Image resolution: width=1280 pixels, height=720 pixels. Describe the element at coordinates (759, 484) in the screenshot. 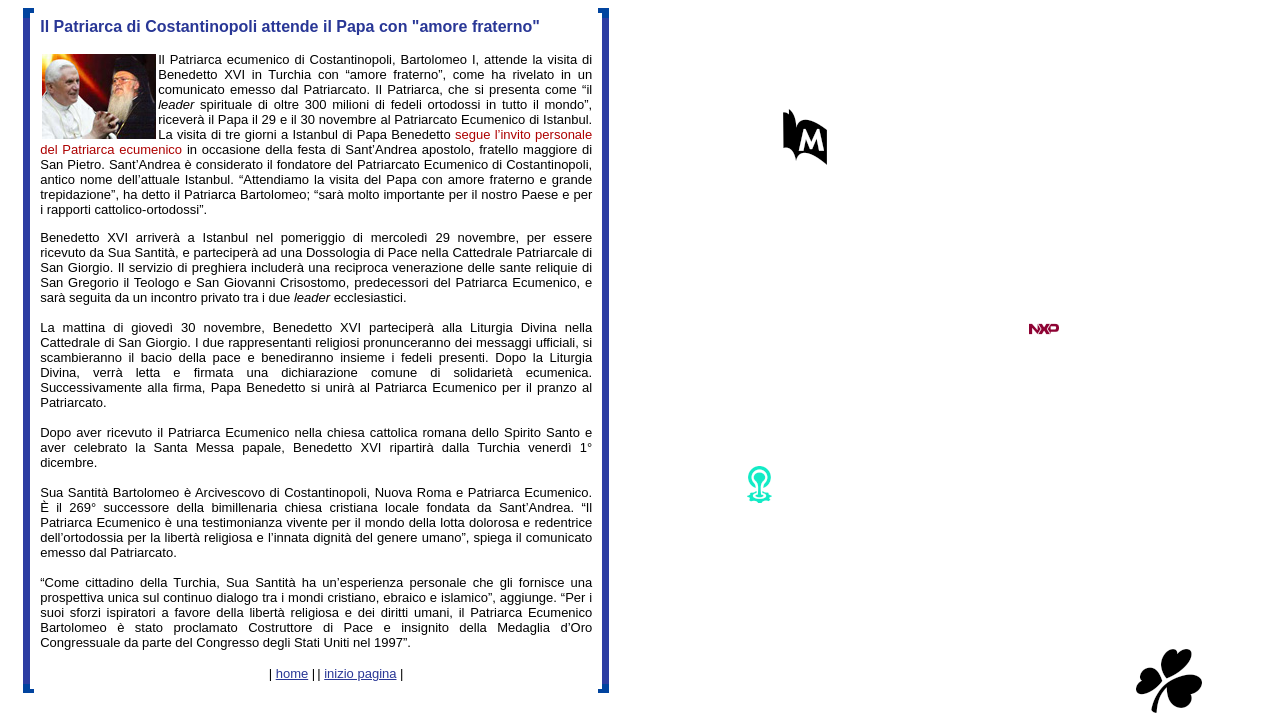

I see `Cloud Foundry platform logo` at that location.